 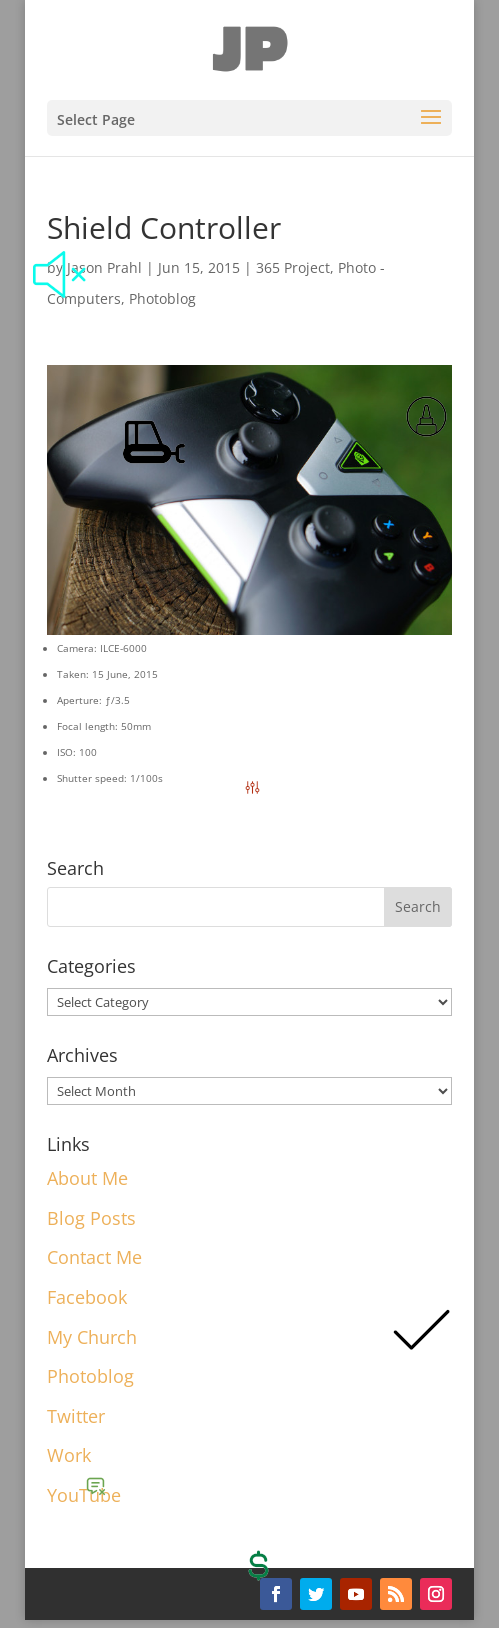 What do you see at coordinates (154, 442) in the screenshot?
I see `construction or building feature` at bounding box center [154, 442].